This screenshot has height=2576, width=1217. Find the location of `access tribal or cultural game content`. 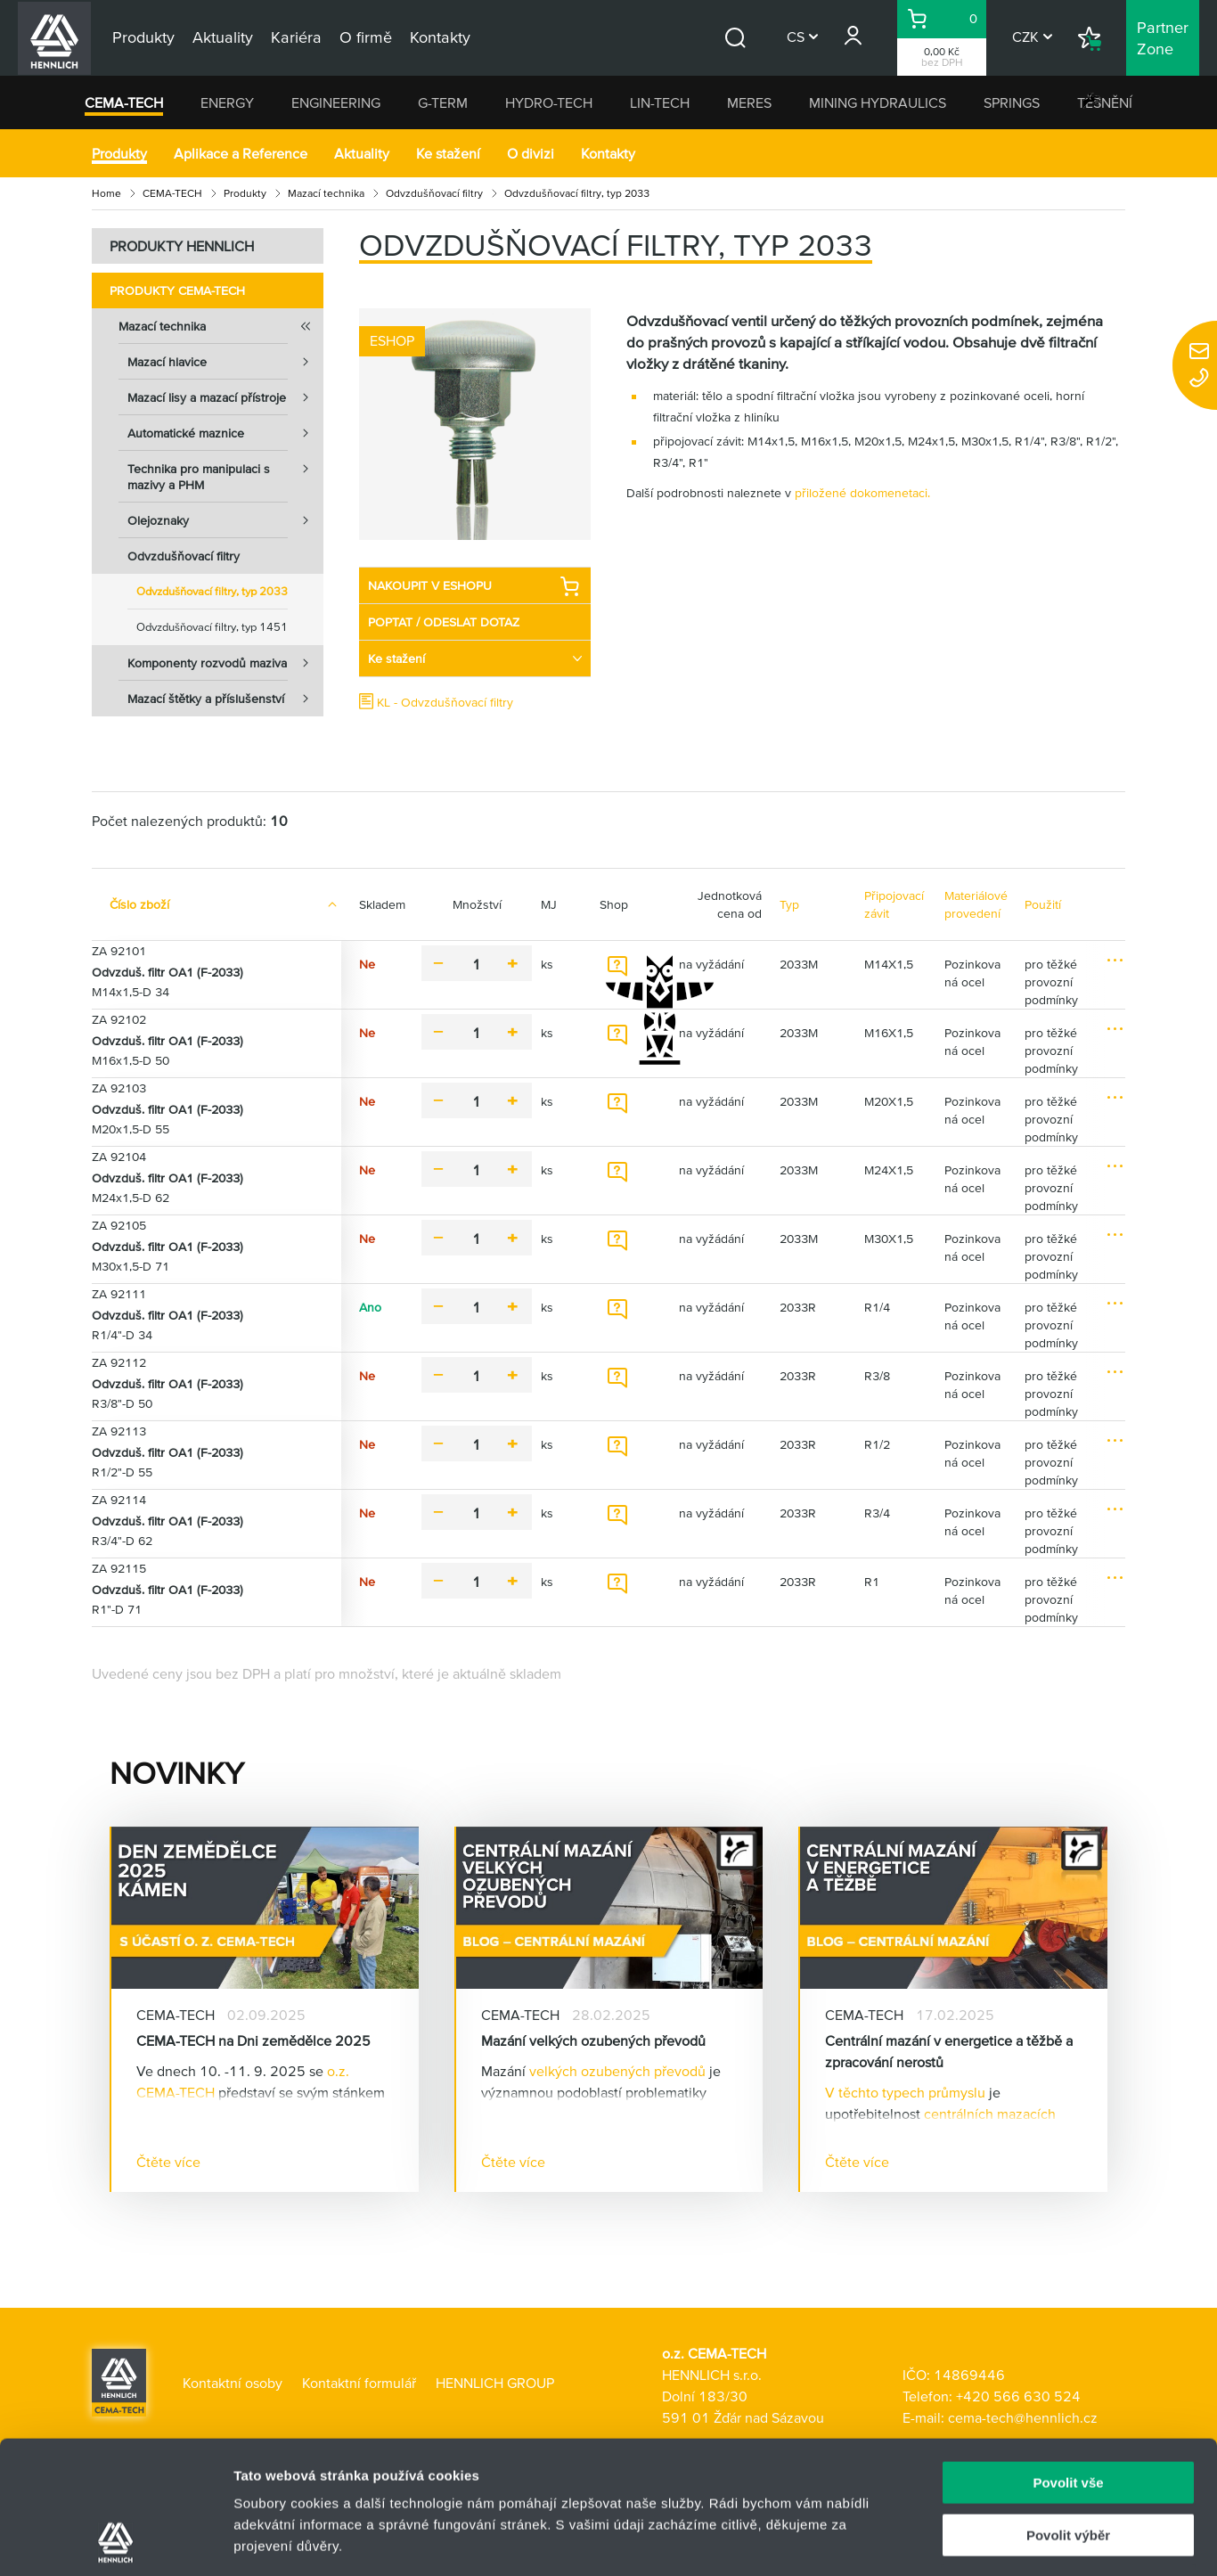

access tribal or cultural game content is located at coordinates (659, 1010).